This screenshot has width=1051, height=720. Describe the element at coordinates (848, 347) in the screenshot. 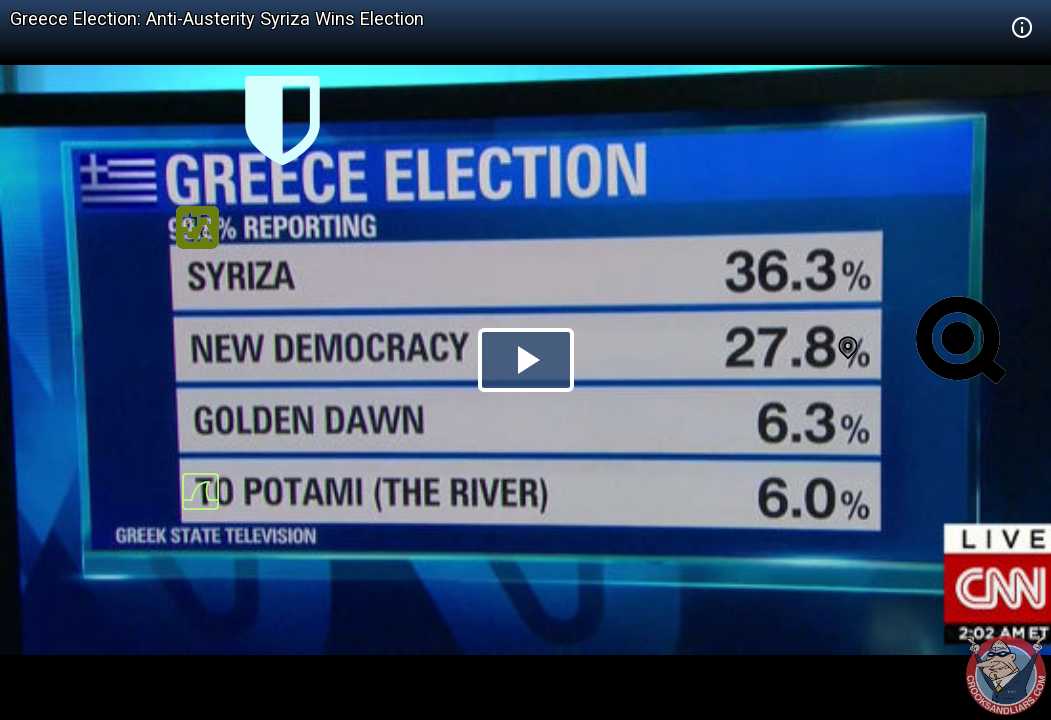

I see `mark a location on the map` at that location.